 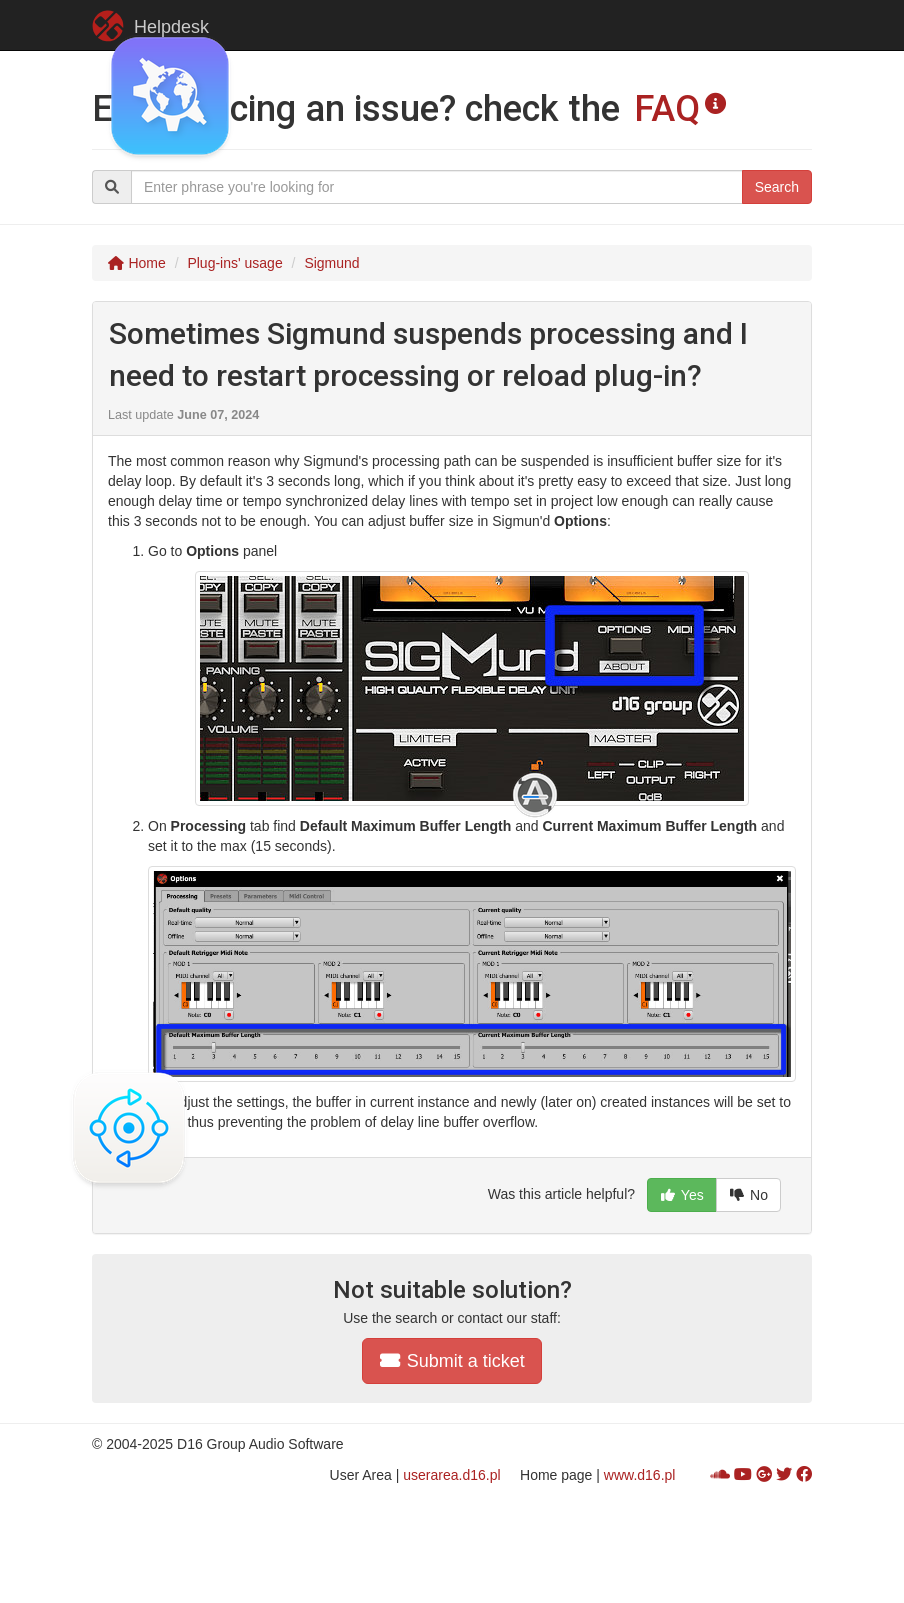 I want to click on open coolero cooling system control app, so click(x=129, y=1128).